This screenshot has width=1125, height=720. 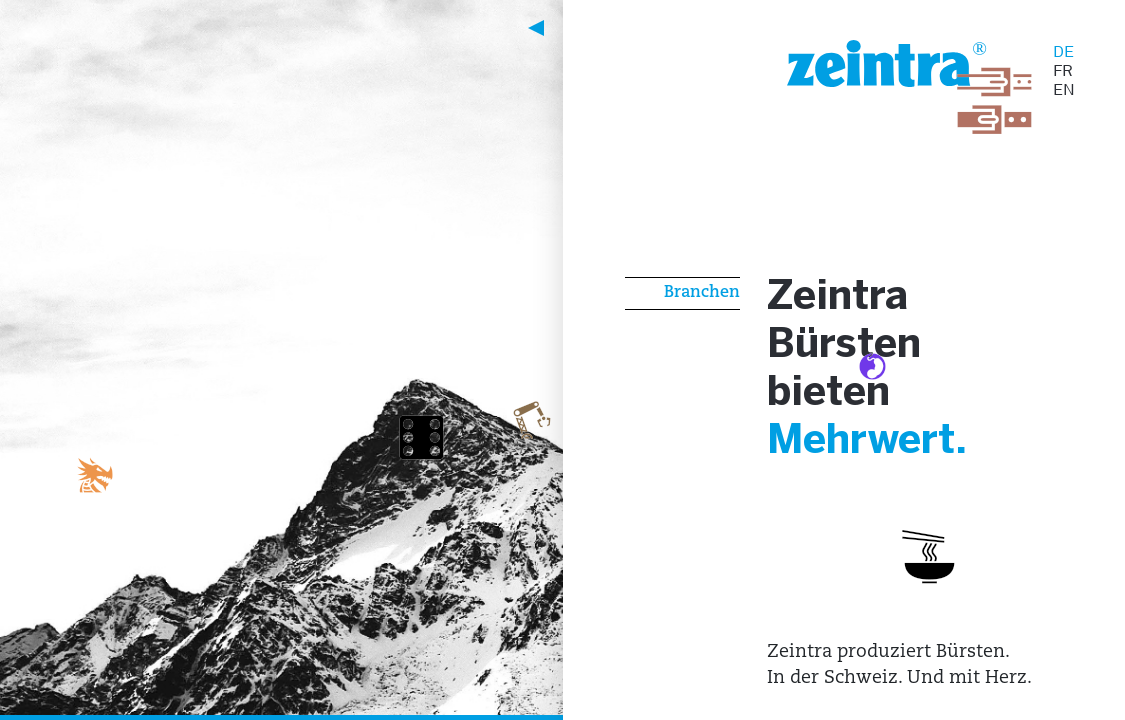 I want to click on roll the dice in a game, so click(x=421, y=437).